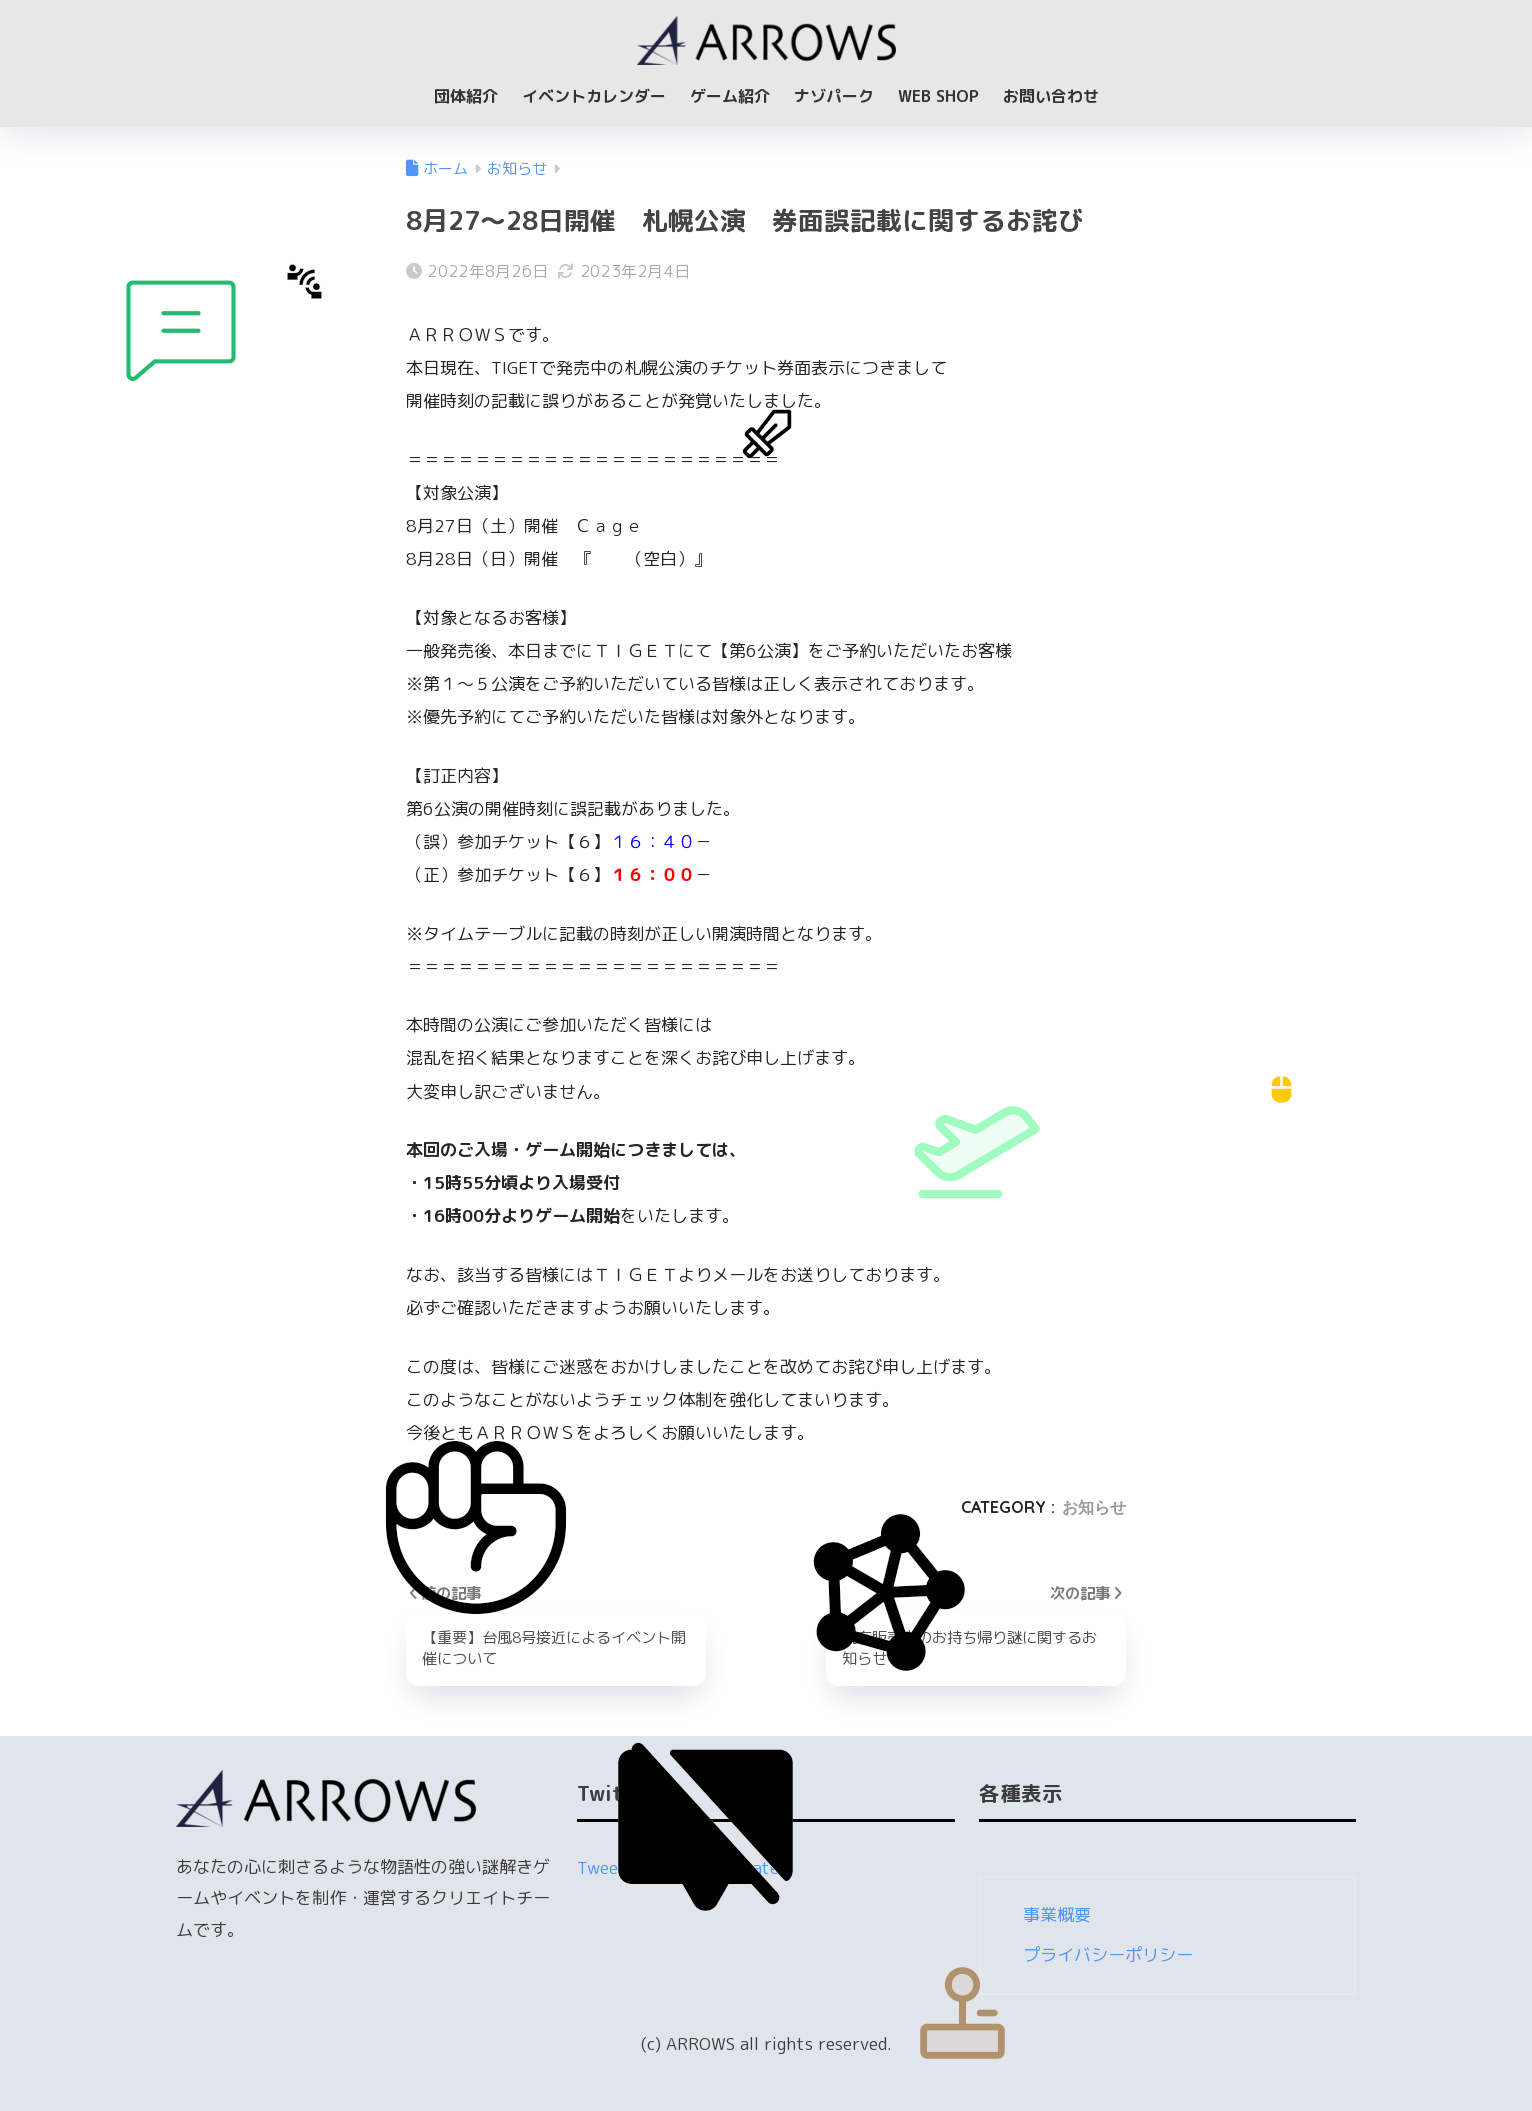  I want to click on mute or disable chat notifications, so click(705, 1823).